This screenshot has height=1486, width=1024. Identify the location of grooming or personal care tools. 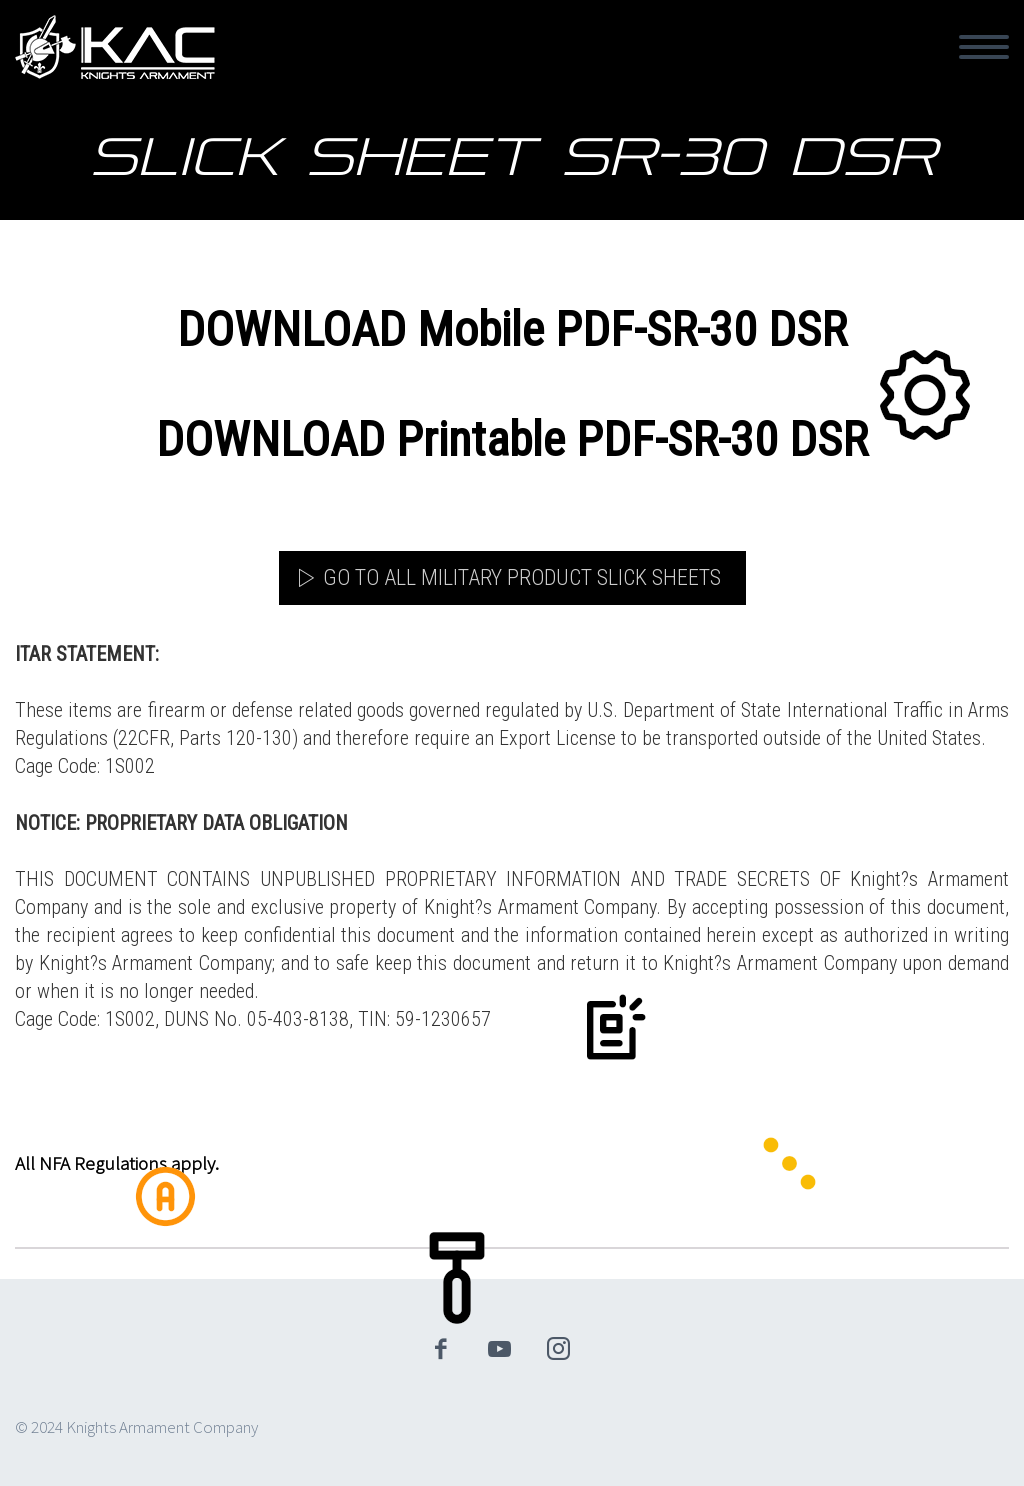
(457, 1278).